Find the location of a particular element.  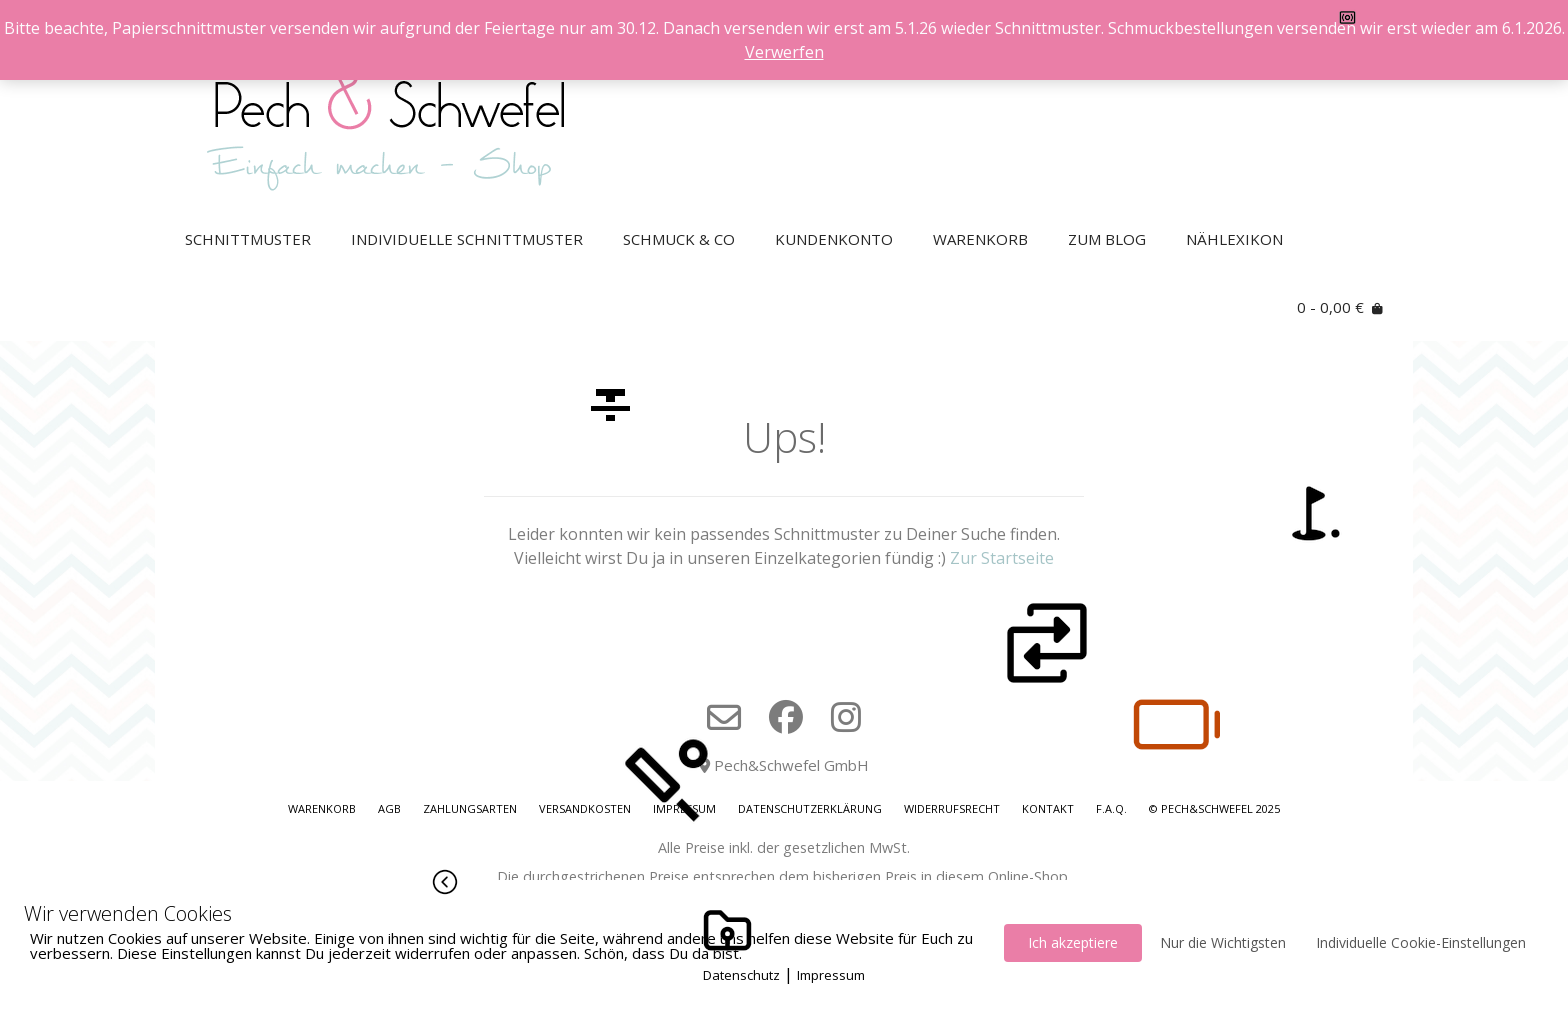

apply strikethrough formatting to selected text is located at coordinates (610, 406).